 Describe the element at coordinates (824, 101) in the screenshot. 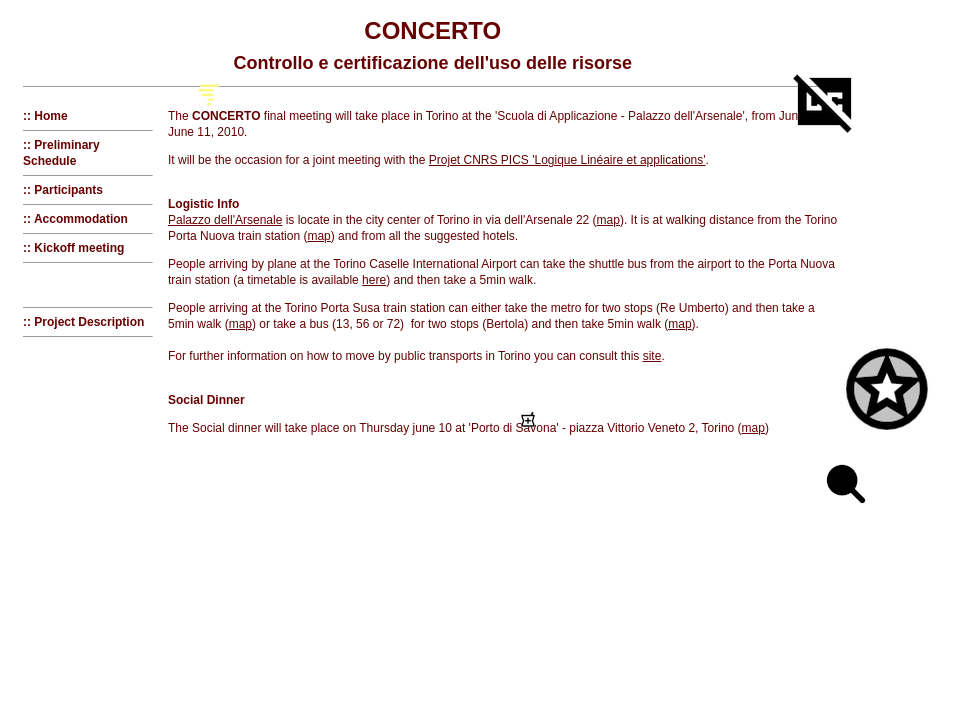

I see `closed captions are disabled` at that location.